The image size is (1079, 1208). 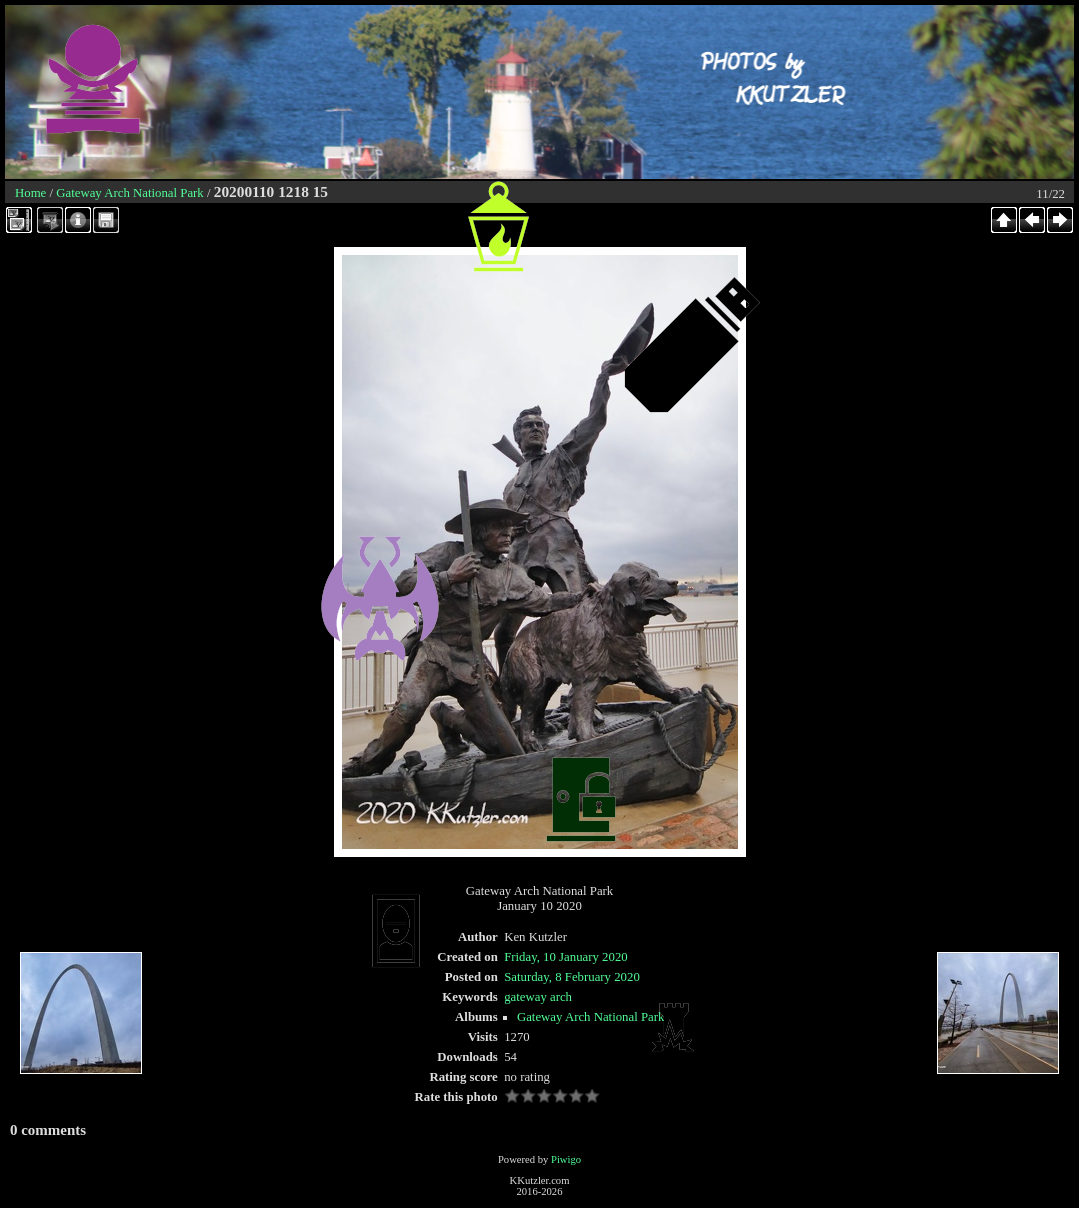 What do you see at coordinates (380, 600) in the screenshot?
I see `represents a bat creature or enemy in a game` at bounding box center [380, 600].